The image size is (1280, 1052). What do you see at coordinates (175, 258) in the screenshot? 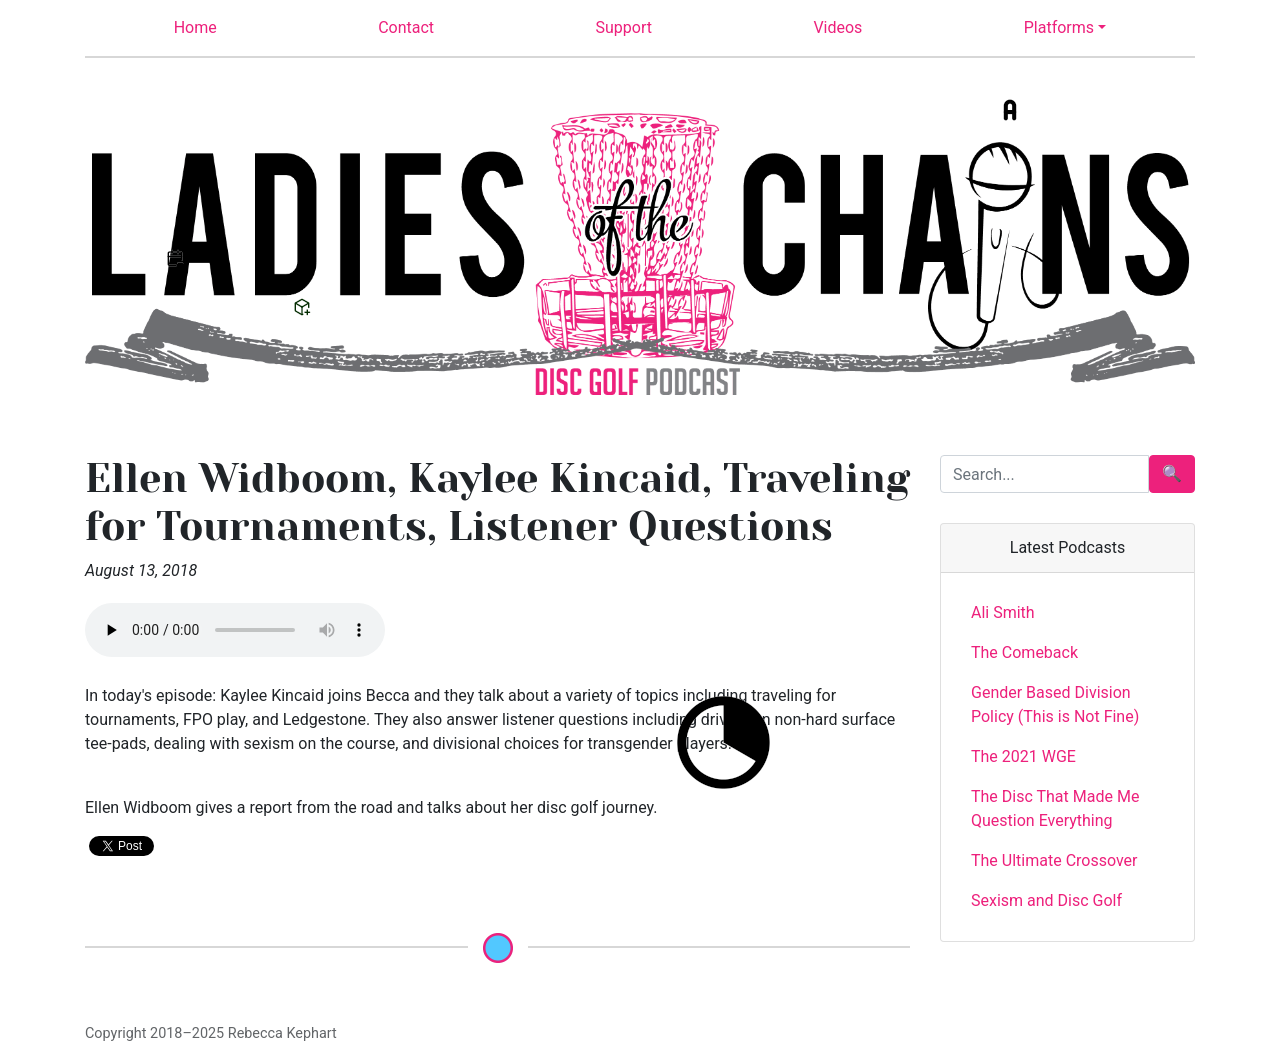
I see `remove an event from your calendar` at bounding box center [175, 258].